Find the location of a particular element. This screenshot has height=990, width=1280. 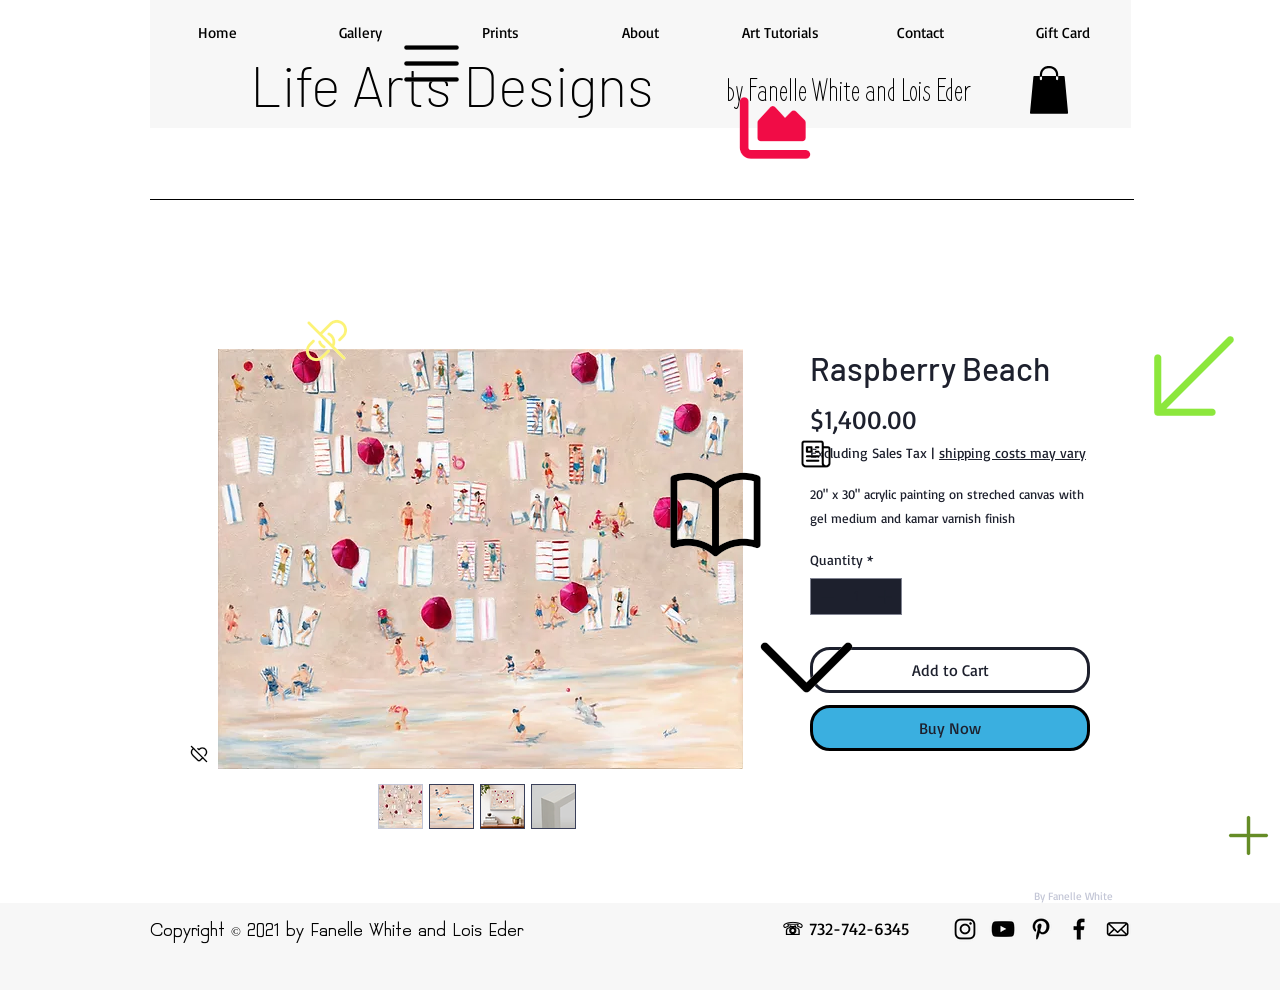

view area chart or graph data is located at coordinates (775, 128).